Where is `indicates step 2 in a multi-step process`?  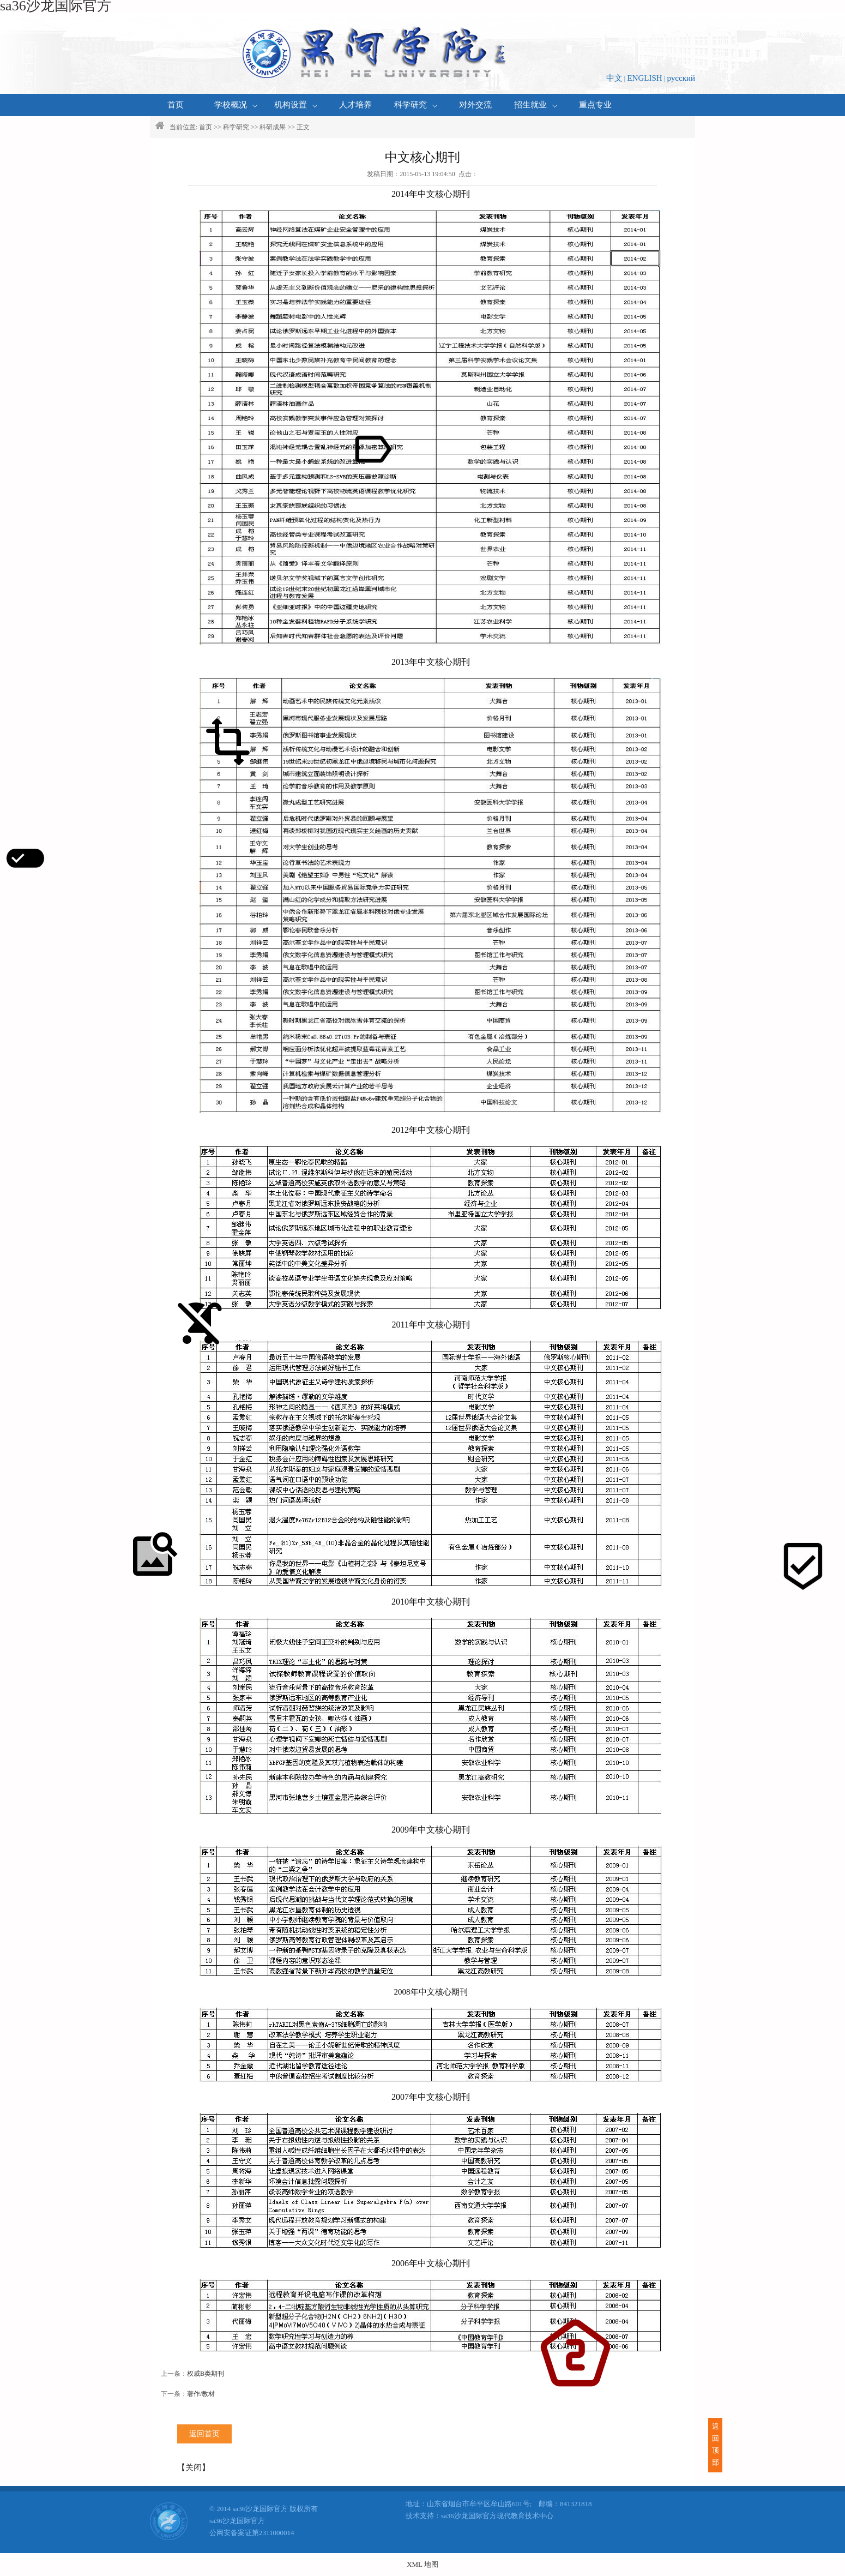
indicates step 2 in a multi-step process is located at coordinates (575, 2355).